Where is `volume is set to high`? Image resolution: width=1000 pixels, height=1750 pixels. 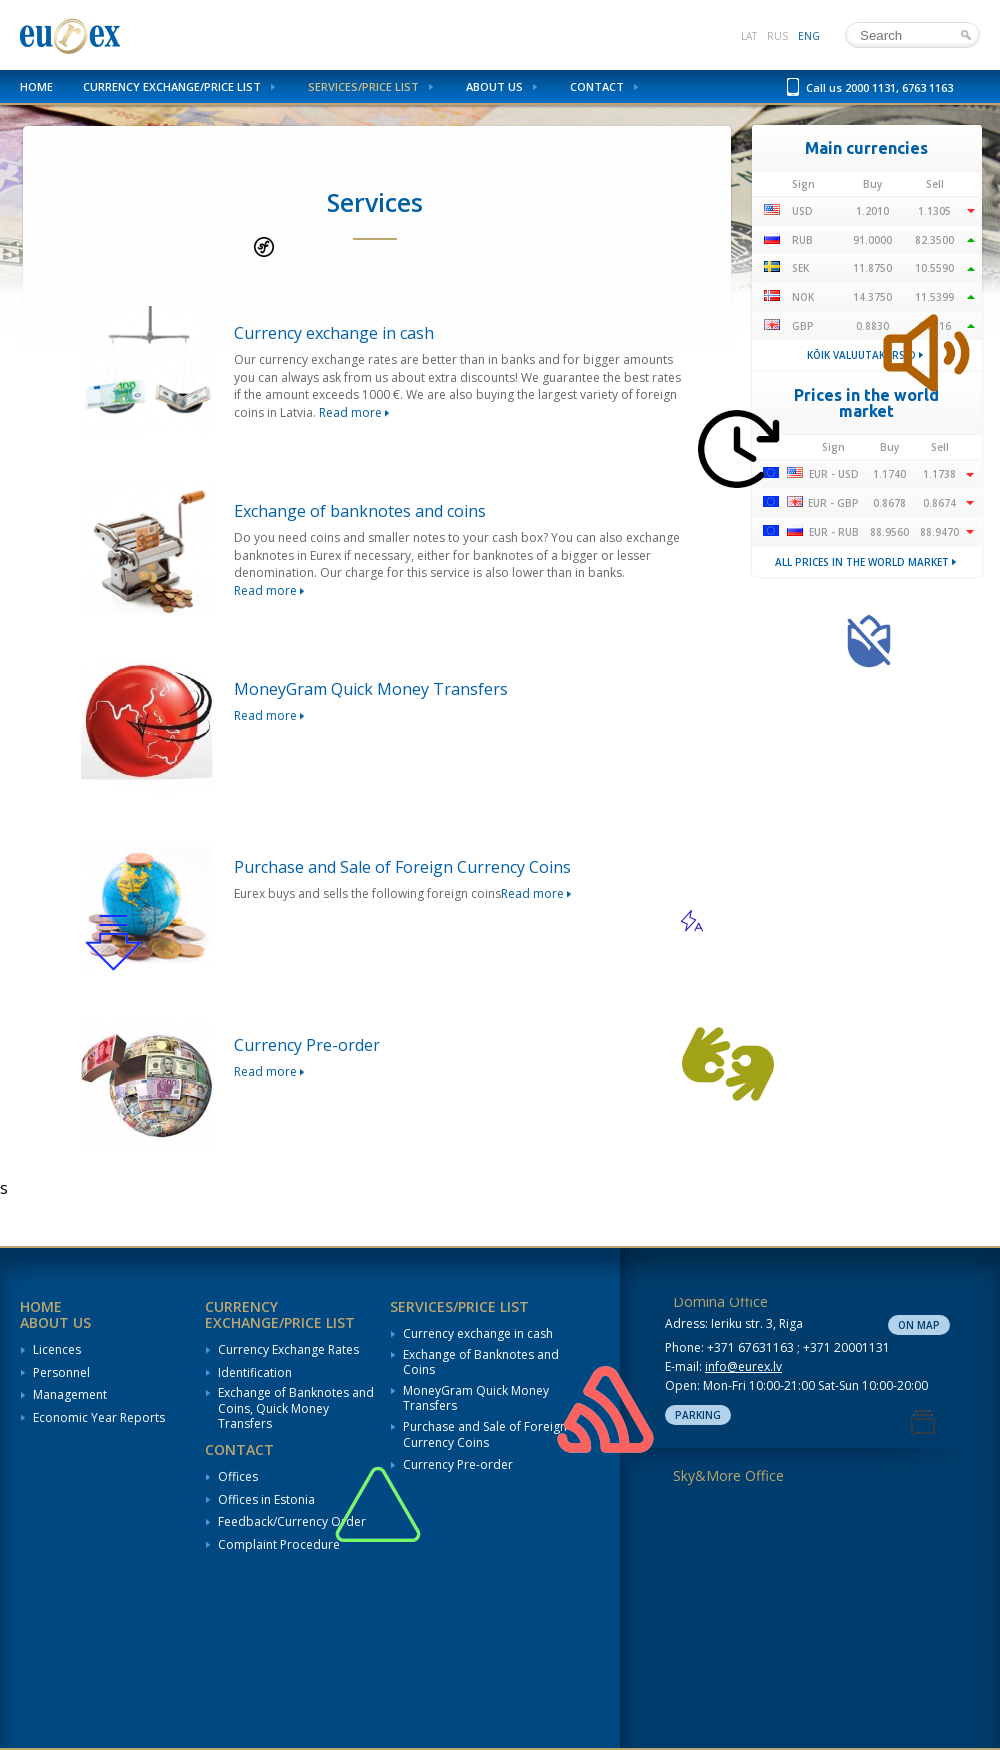
volume is set to high is located at coordinates (925, 353).